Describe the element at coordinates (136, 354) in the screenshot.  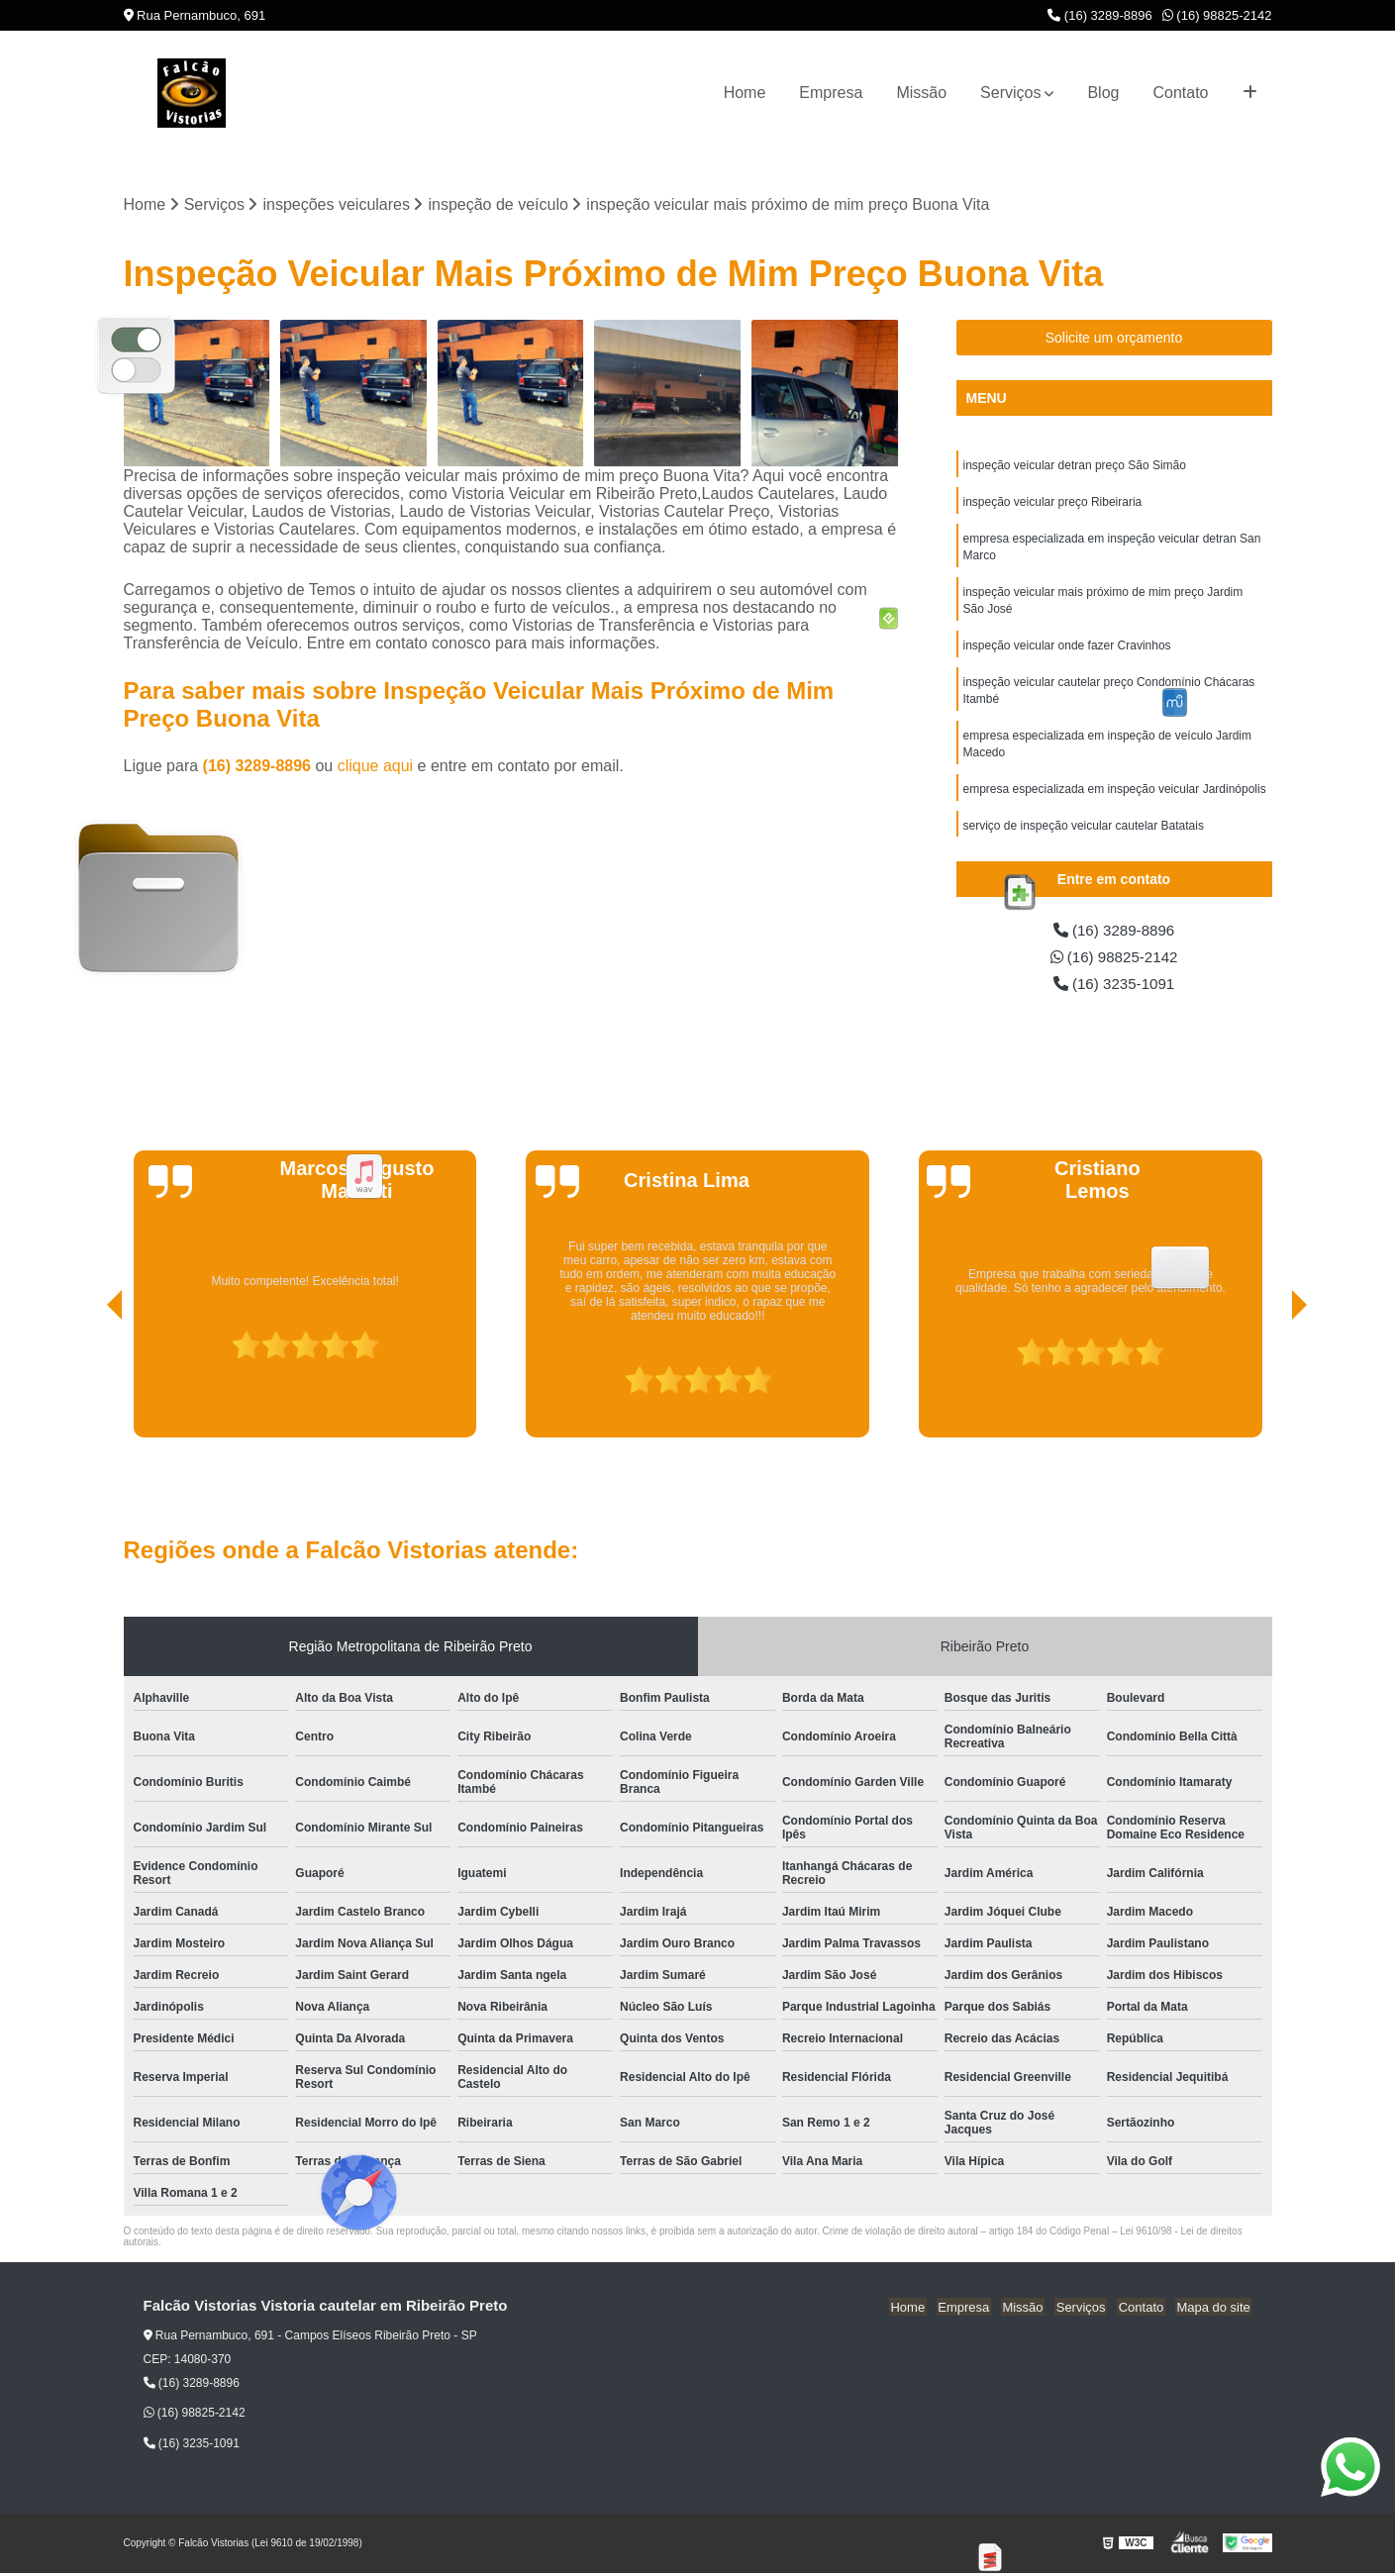
I see `open system tweaks or customization settings` at that location.